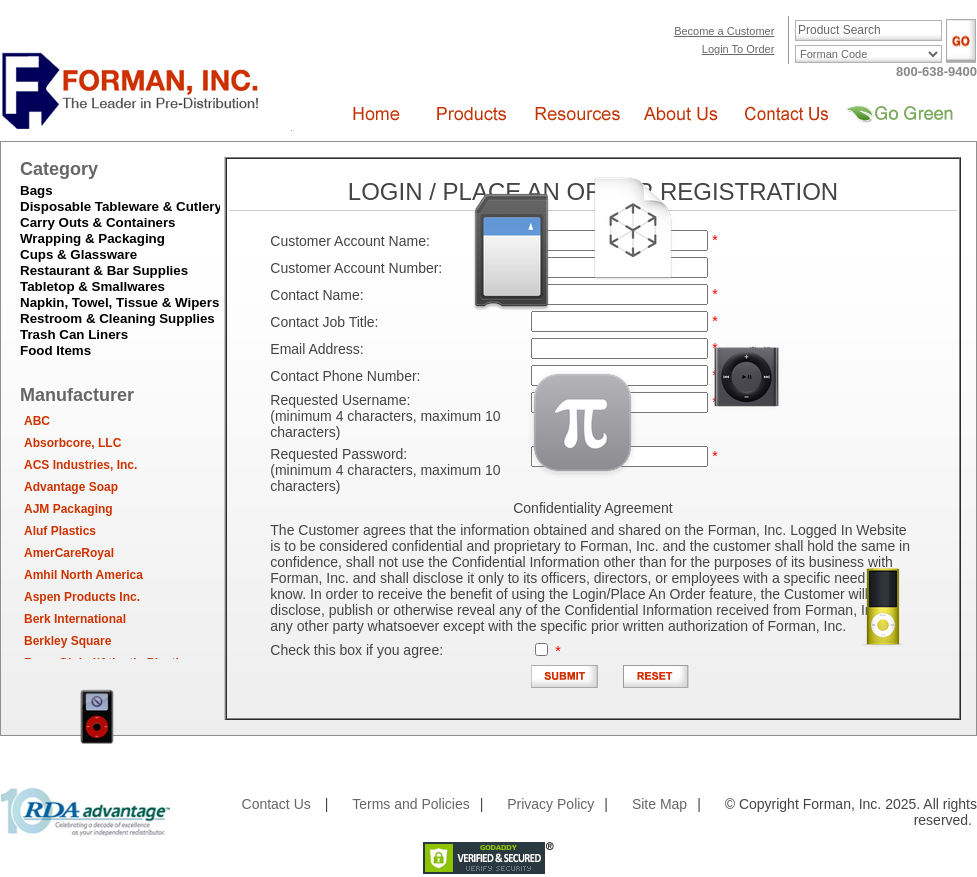 The width and height of the screenshot is (977, 877). Describe the element at coordinates (882, 607) in the screenshot. I see `iPod nano device in yellow` at that location.